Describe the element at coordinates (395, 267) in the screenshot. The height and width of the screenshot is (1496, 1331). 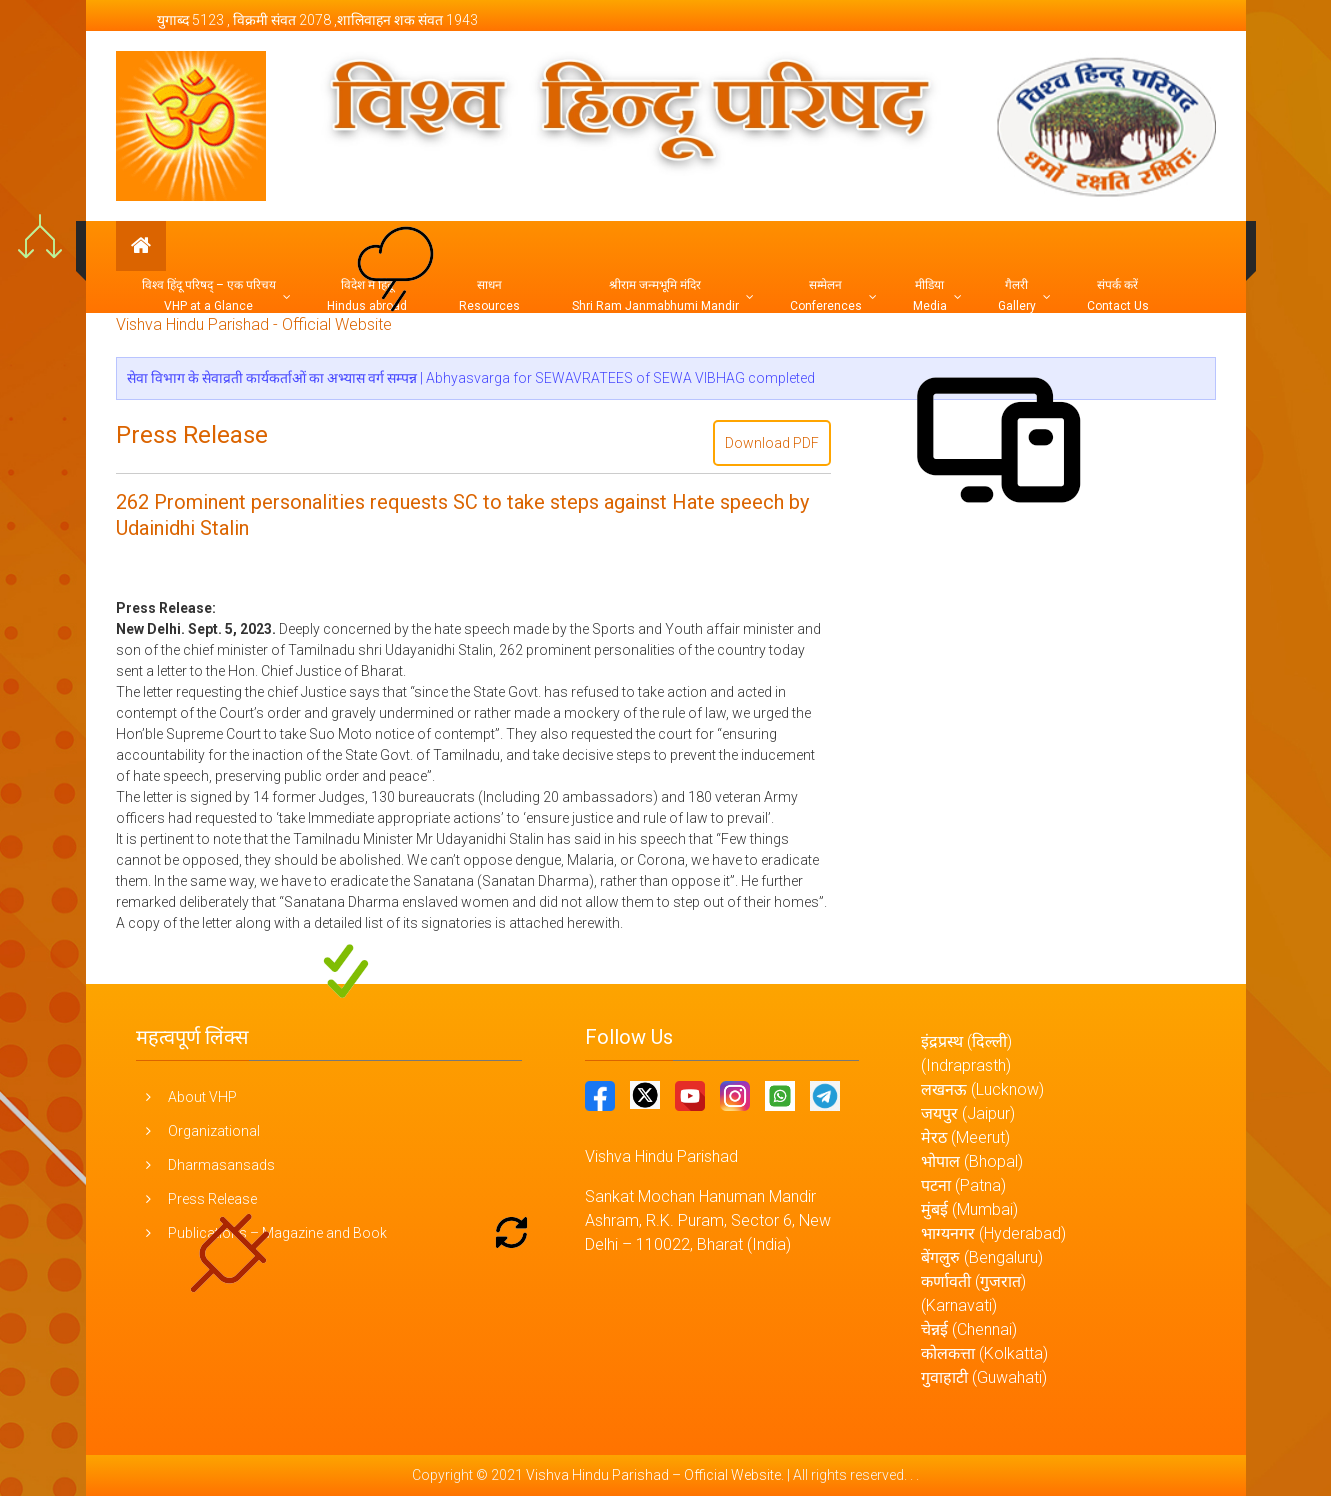
I see `current weather conditions: rain` at that location.